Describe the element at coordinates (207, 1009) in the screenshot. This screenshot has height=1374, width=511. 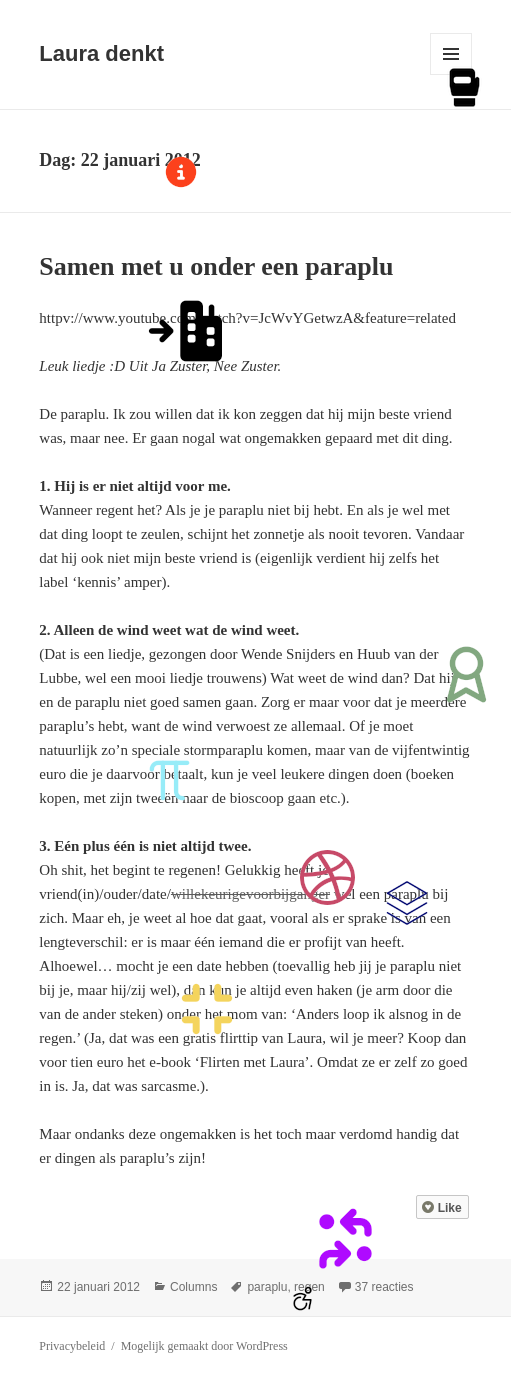
I see `compress or reduce content size` at that location.